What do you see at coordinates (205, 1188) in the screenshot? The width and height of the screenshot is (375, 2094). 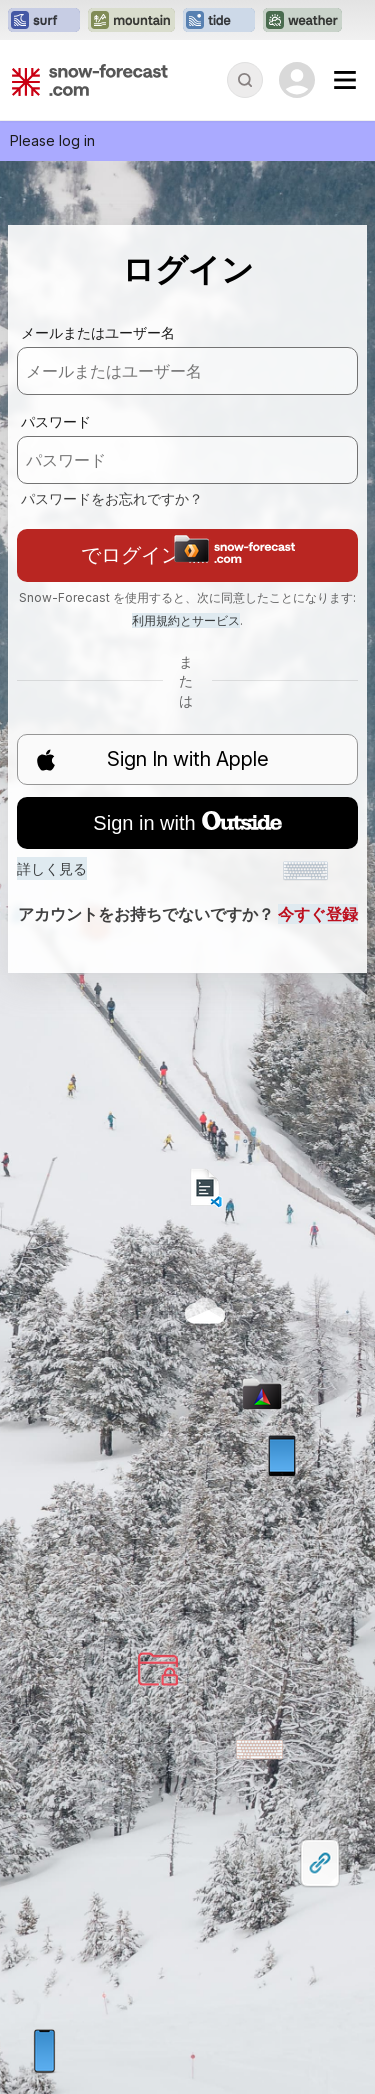 I see `open a shell script file in Visual Studio Code` at bounding box center [205, 1188].